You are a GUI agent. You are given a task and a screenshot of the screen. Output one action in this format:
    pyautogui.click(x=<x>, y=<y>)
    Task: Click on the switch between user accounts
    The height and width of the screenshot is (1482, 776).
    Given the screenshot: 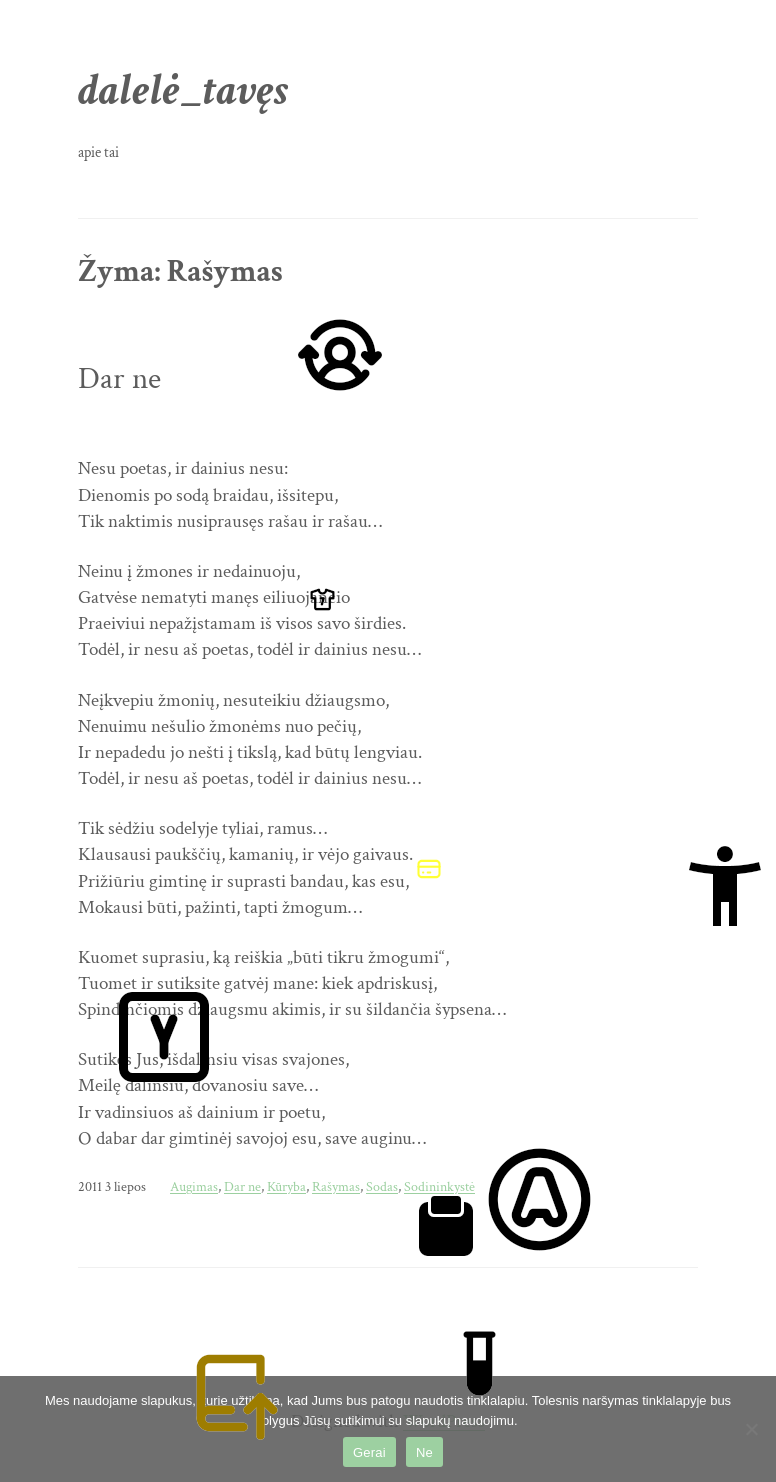 What is the action you would take?
    pyautogui.click(x=340, y=355)
    